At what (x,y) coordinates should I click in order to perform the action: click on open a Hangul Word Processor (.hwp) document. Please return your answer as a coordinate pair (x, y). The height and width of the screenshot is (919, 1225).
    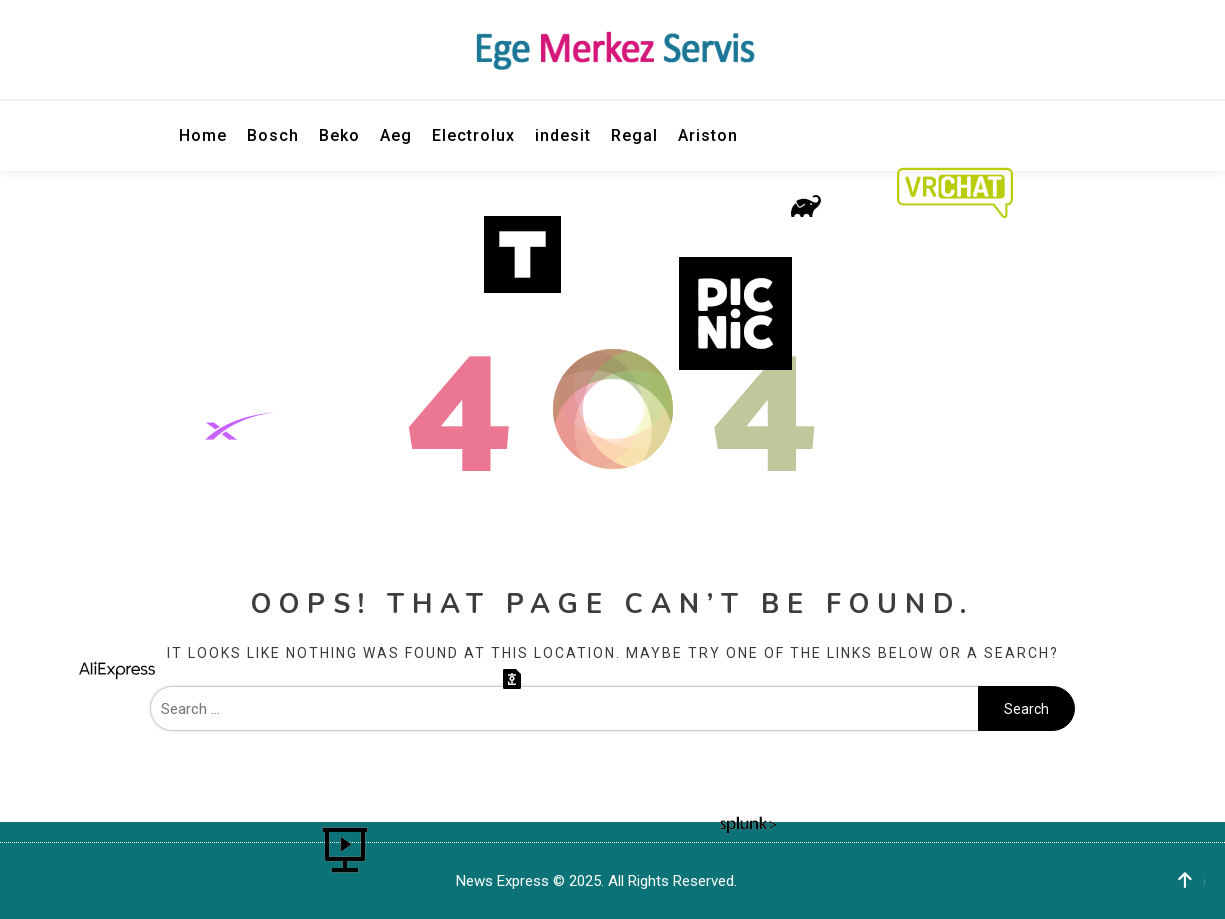
    Looking at the image, I should click on (512, 679).